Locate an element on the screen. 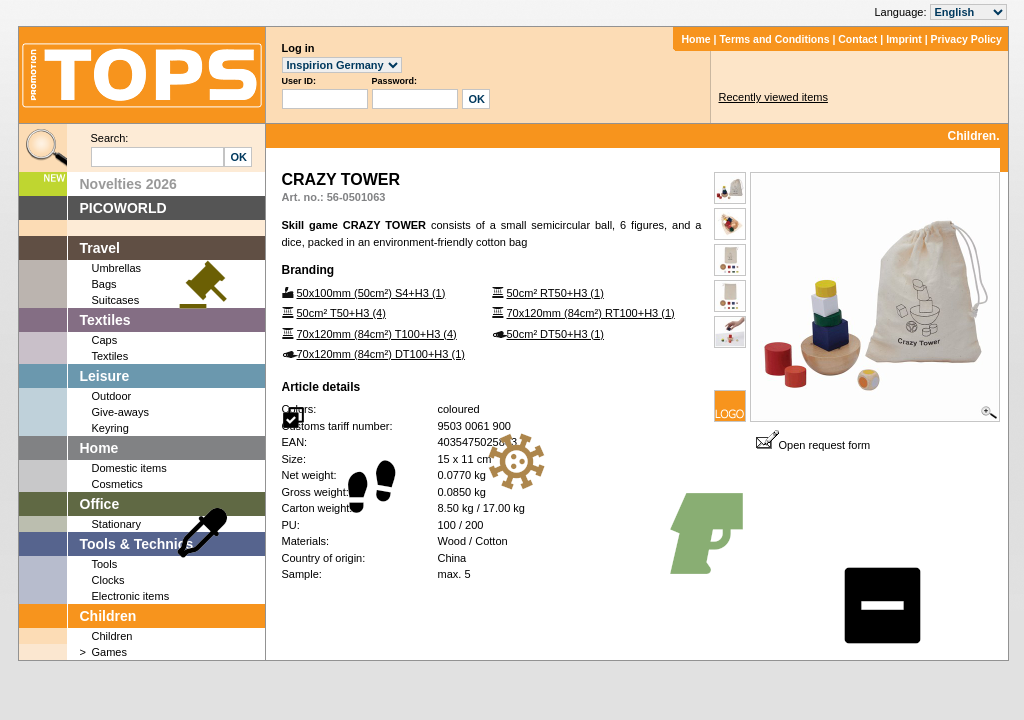 The image size is (1024, 720). place a bid on an auction item is located at coordinates (202, 286).